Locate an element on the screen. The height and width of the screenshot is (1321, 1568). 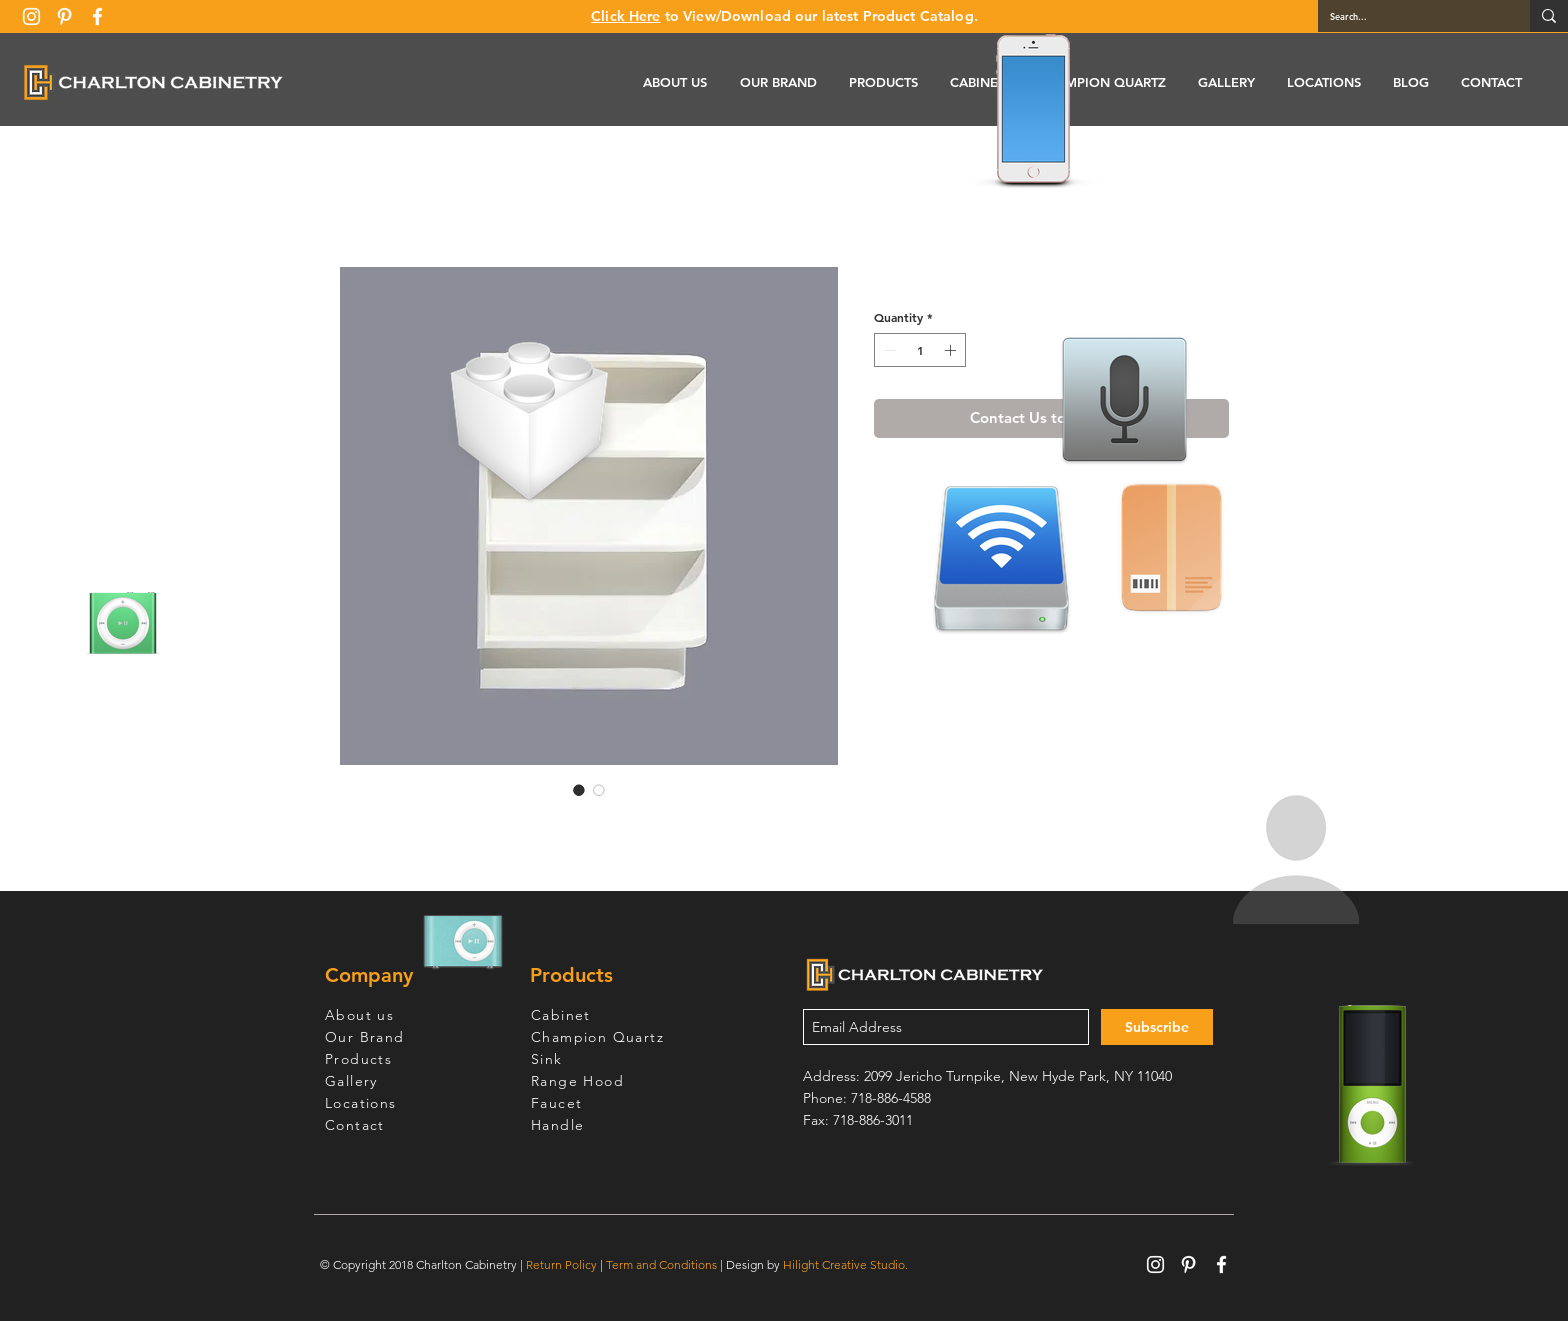
access a wireless network drive is located at coordinates (1001, 561).